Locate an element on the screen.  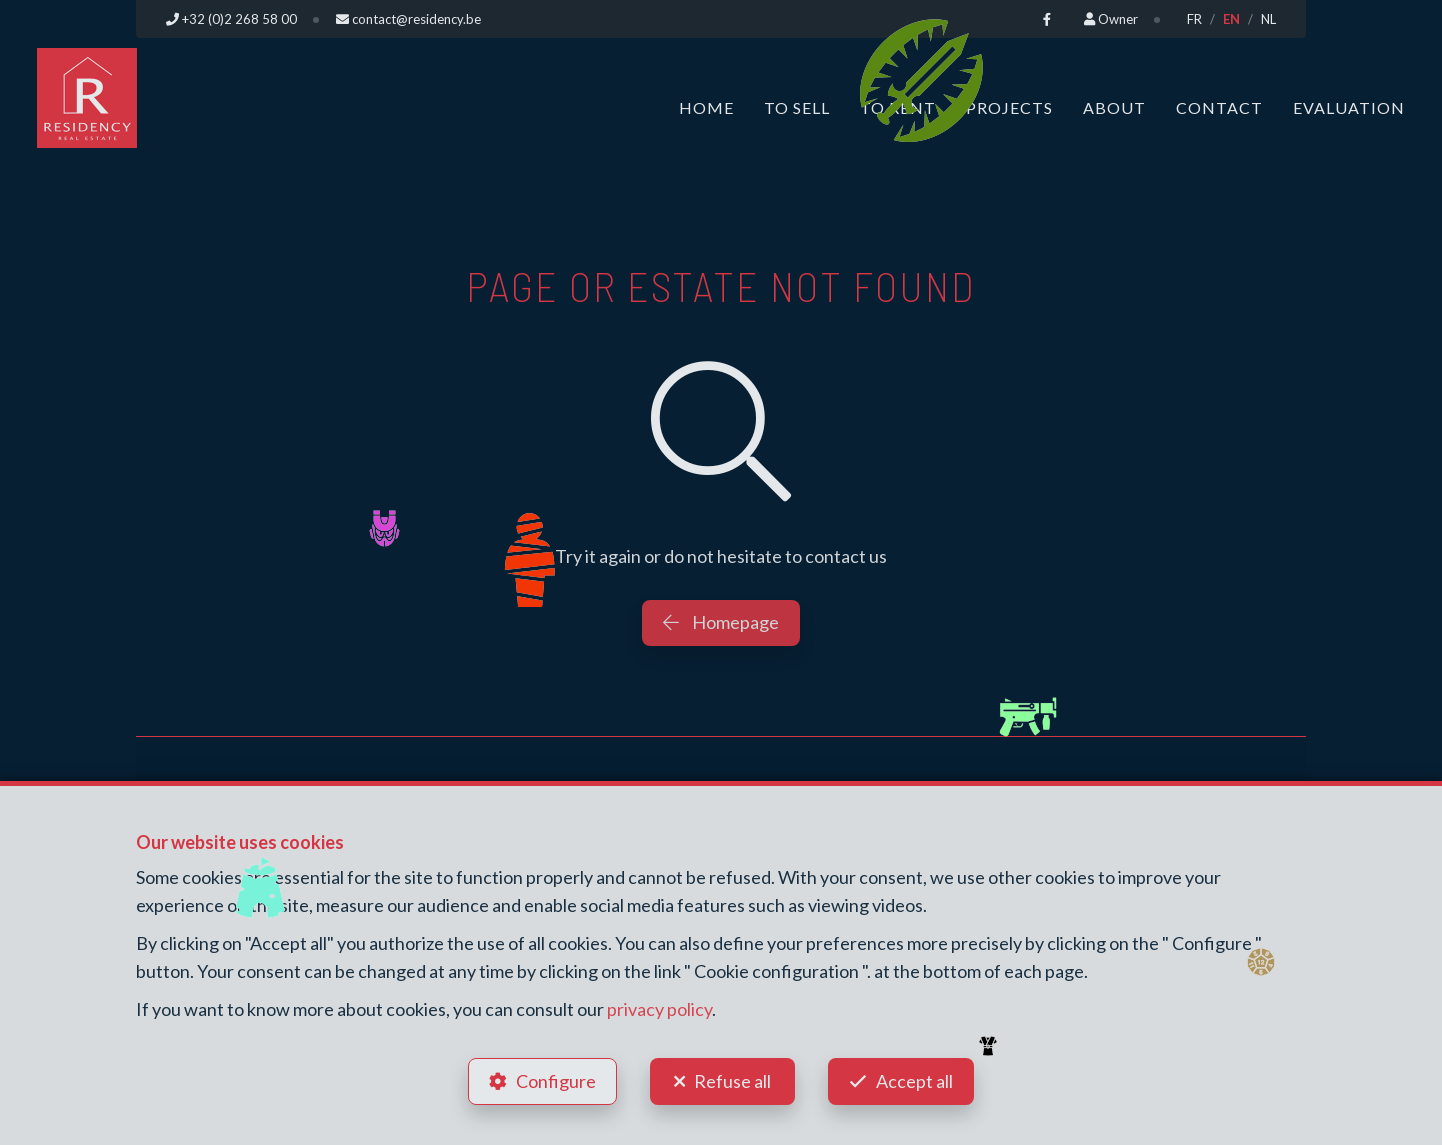
select ninja armor equipment is located at coordinates (988, 1046).